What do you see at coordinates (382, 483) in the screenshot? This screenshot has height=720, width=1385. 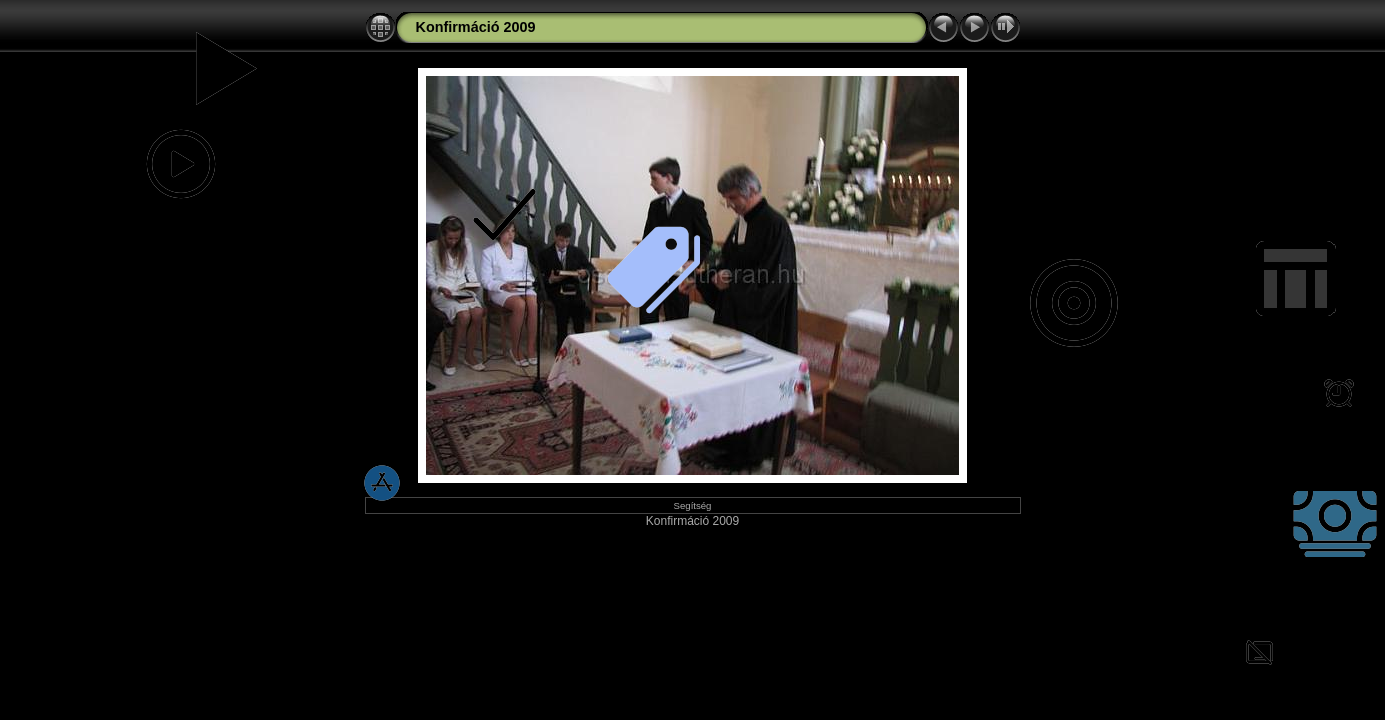 I see `open the apple app store` at bounding box center [382, 483].